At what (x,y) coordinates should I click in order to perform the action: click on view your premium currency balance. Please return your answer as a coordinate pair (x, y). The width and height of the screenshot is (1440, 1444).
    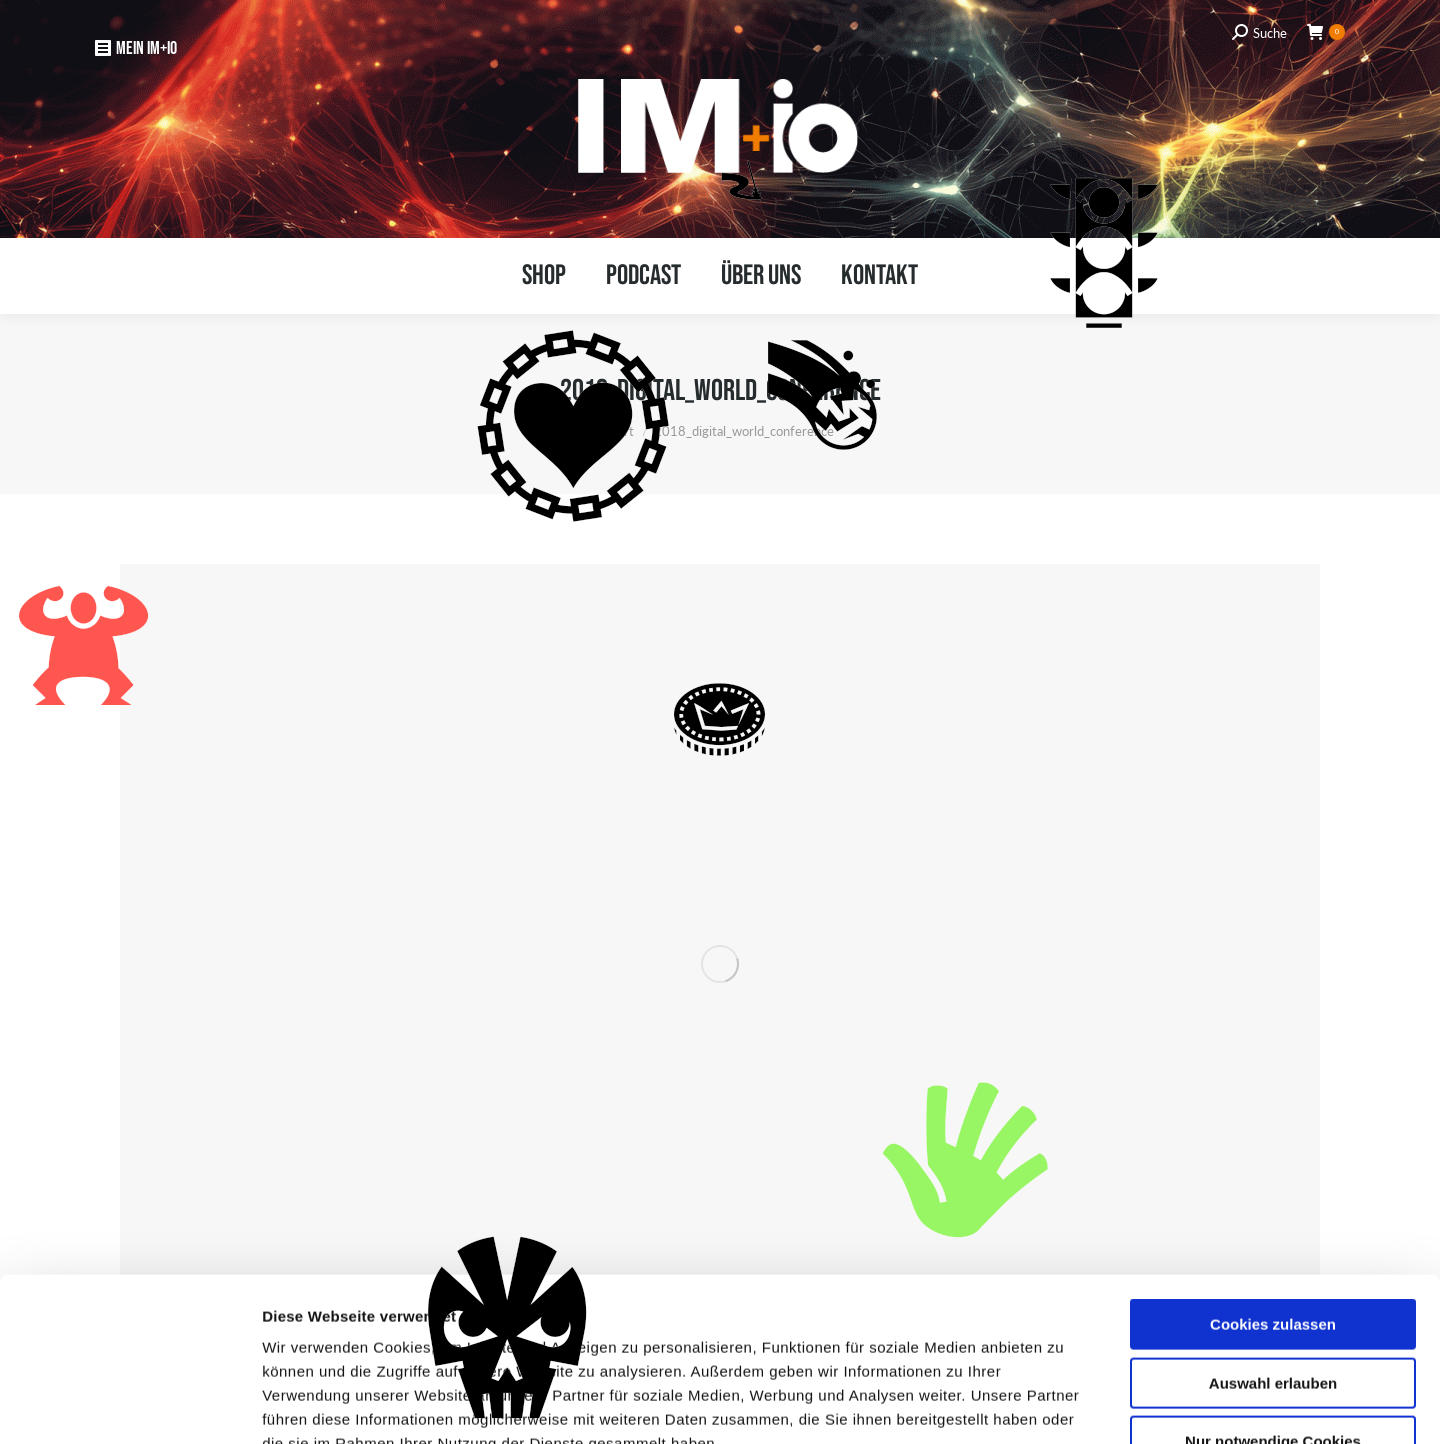
    Looking at the image, I should click on (719, 719).